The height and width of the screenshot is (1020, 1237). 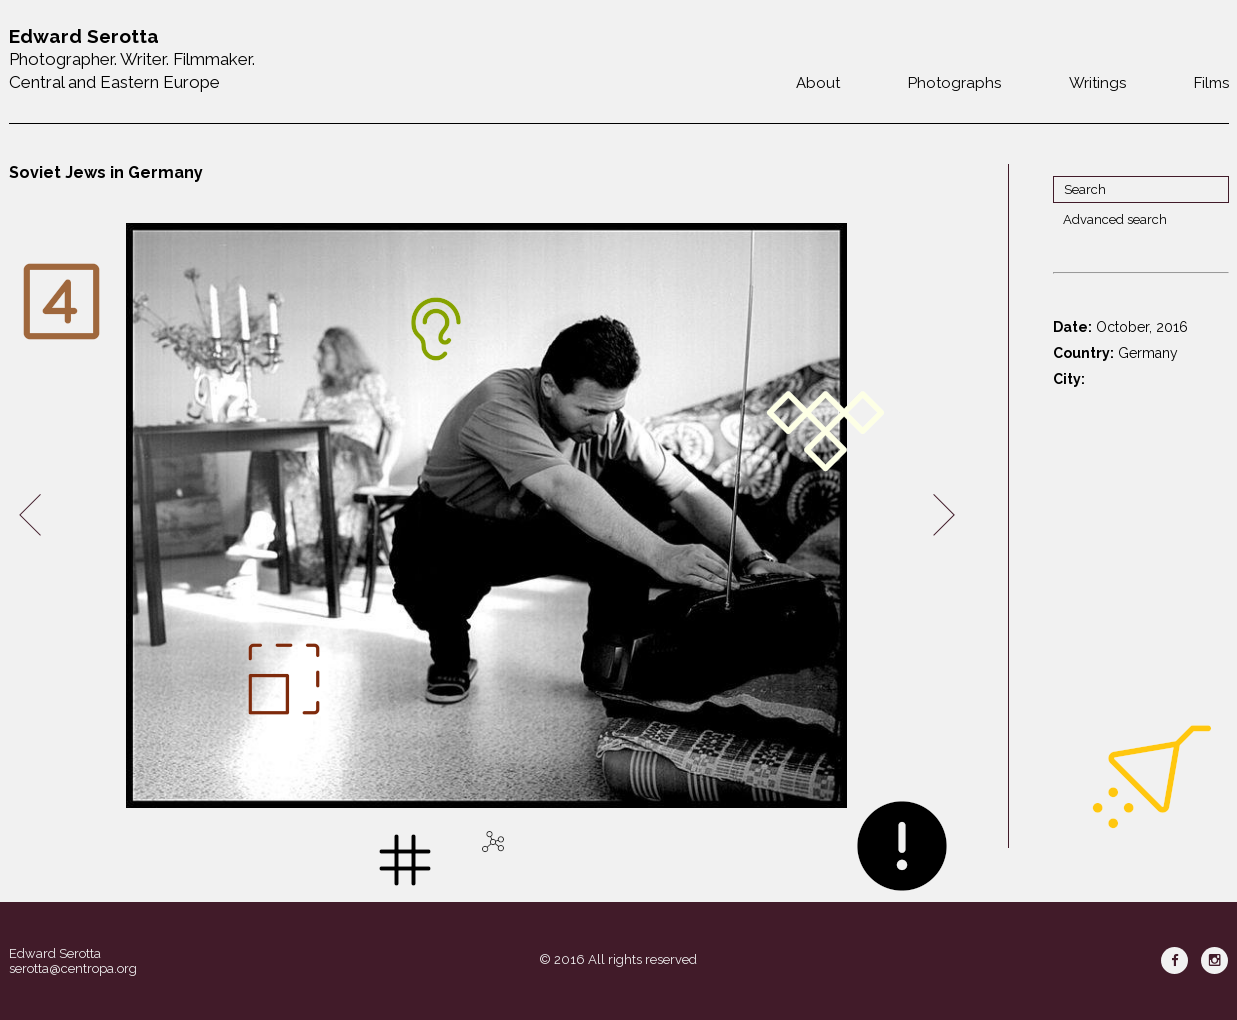 What do you see at coordinates (61, 301) in the screenshot?
I see `select or input the number four` at bounding box center [61, 301].